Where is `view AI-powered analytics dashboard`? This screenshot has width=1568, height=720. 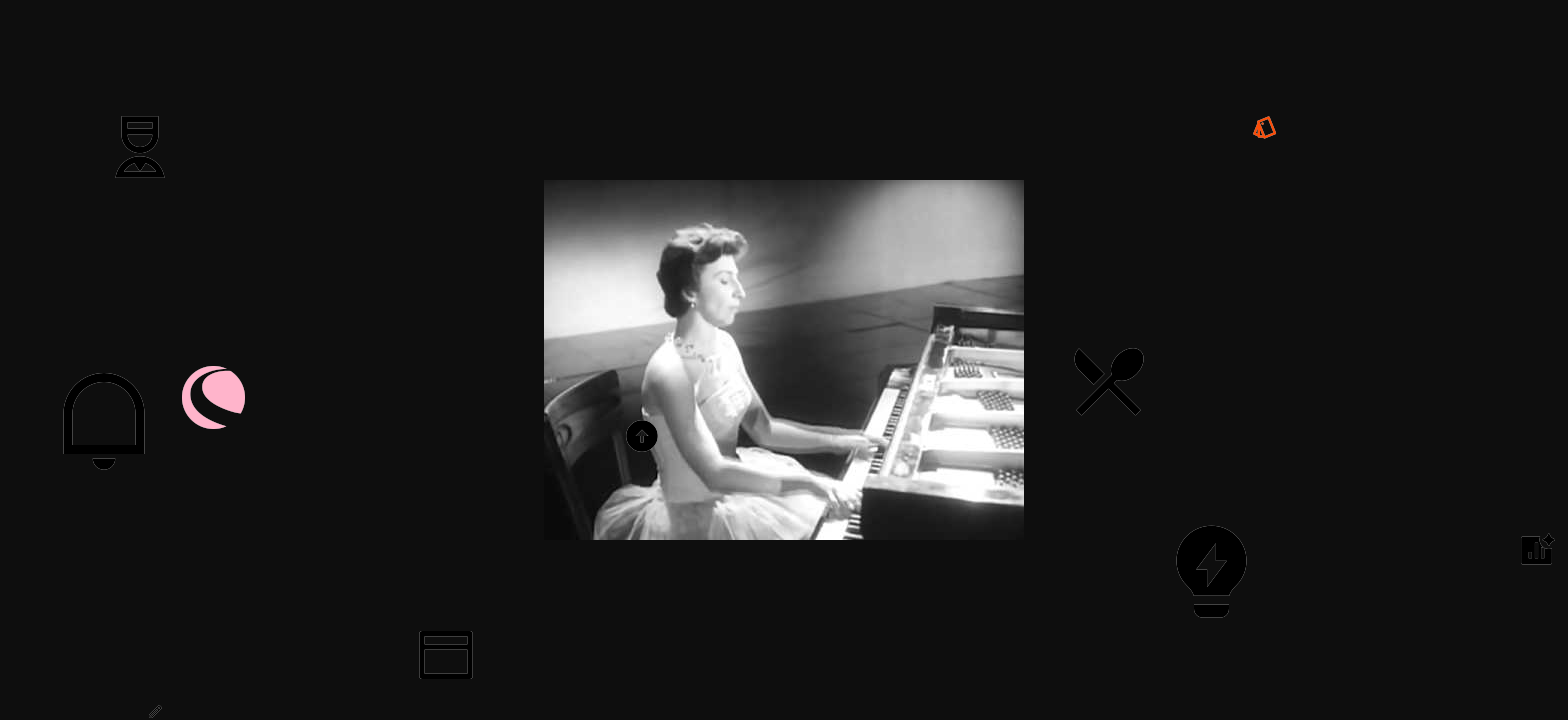 view AI-powered analytics dashboard is located at coordinates (1536, 550).